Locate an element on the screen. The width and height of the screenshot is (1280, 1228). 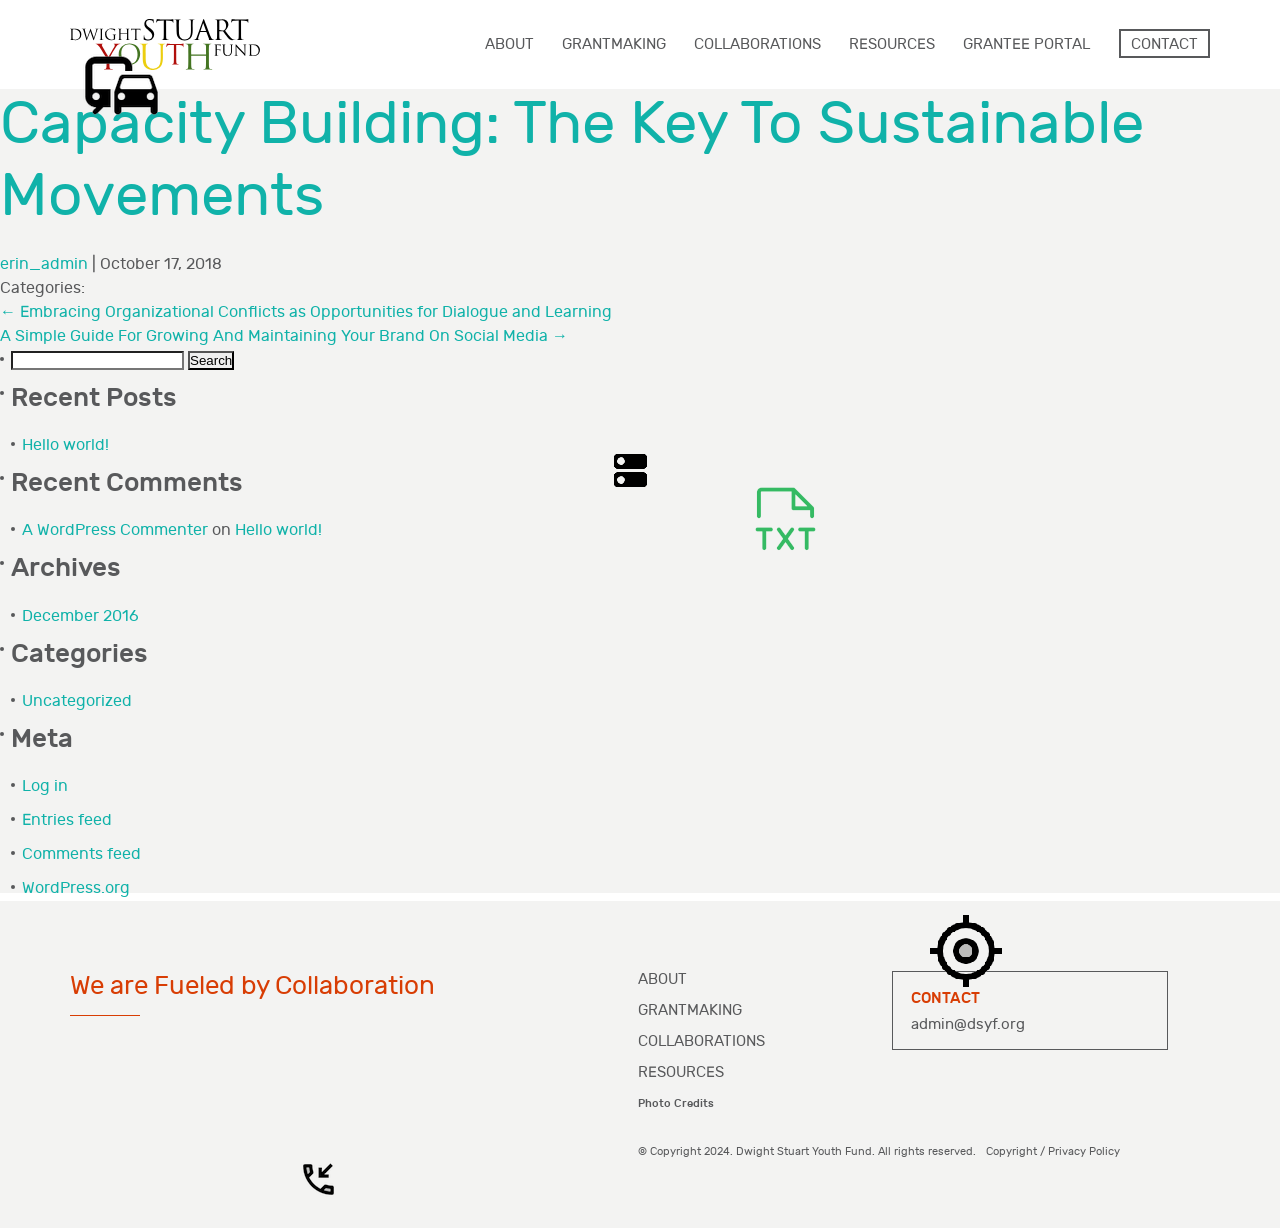
open a text file is located at coordinates (785, 521).